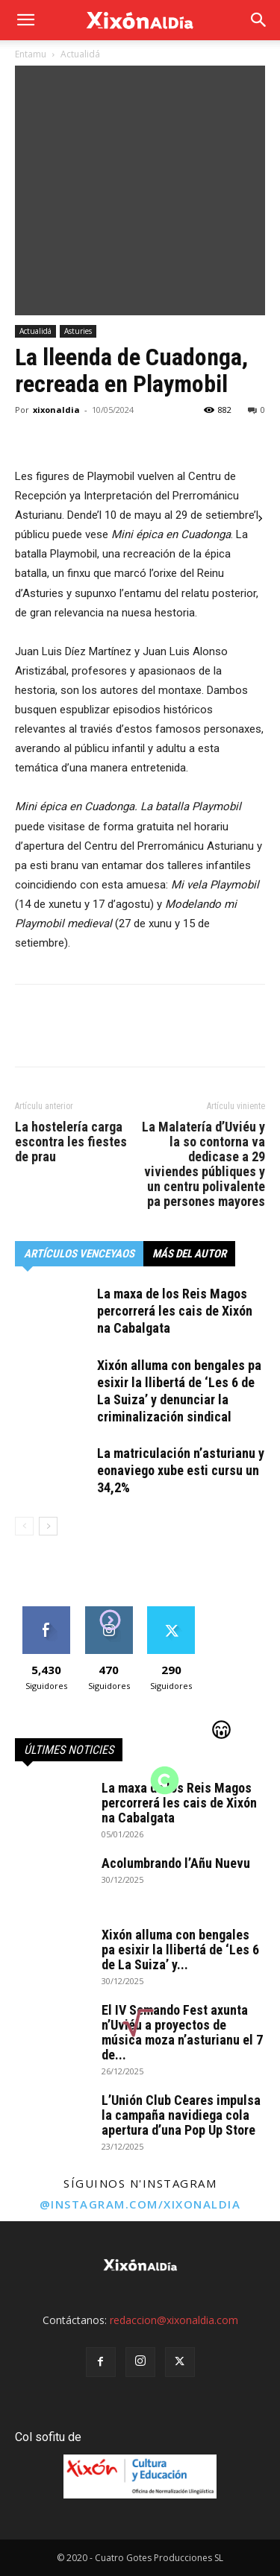 The width and height of the screenshot is (280, 2576). I want to click on indicates a sad or crying emotional state, so click(221, 1729).